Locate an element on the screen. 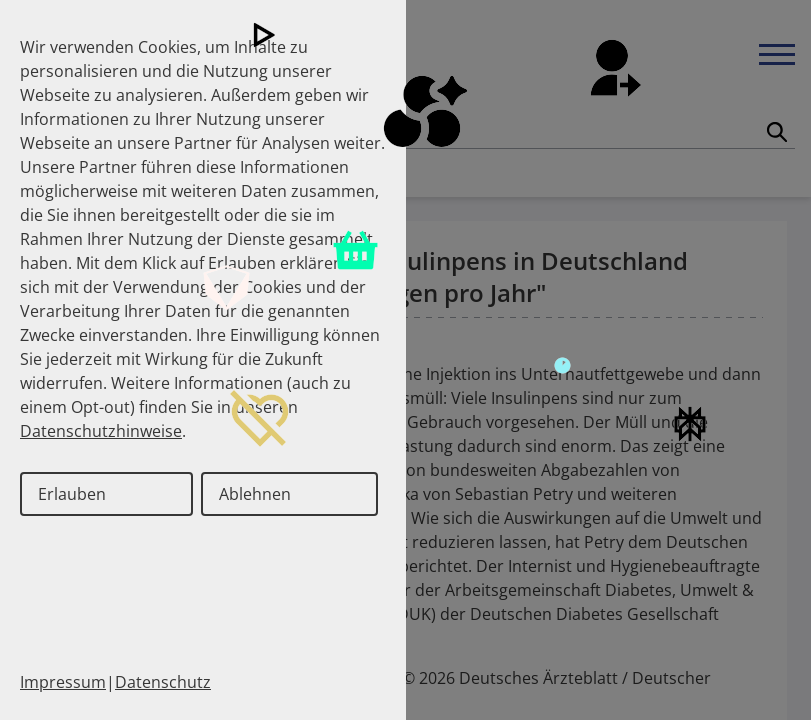 The height and width of the screenshot is (720, 811). dislike or remove from favorites is located at coordinates (260, 420).